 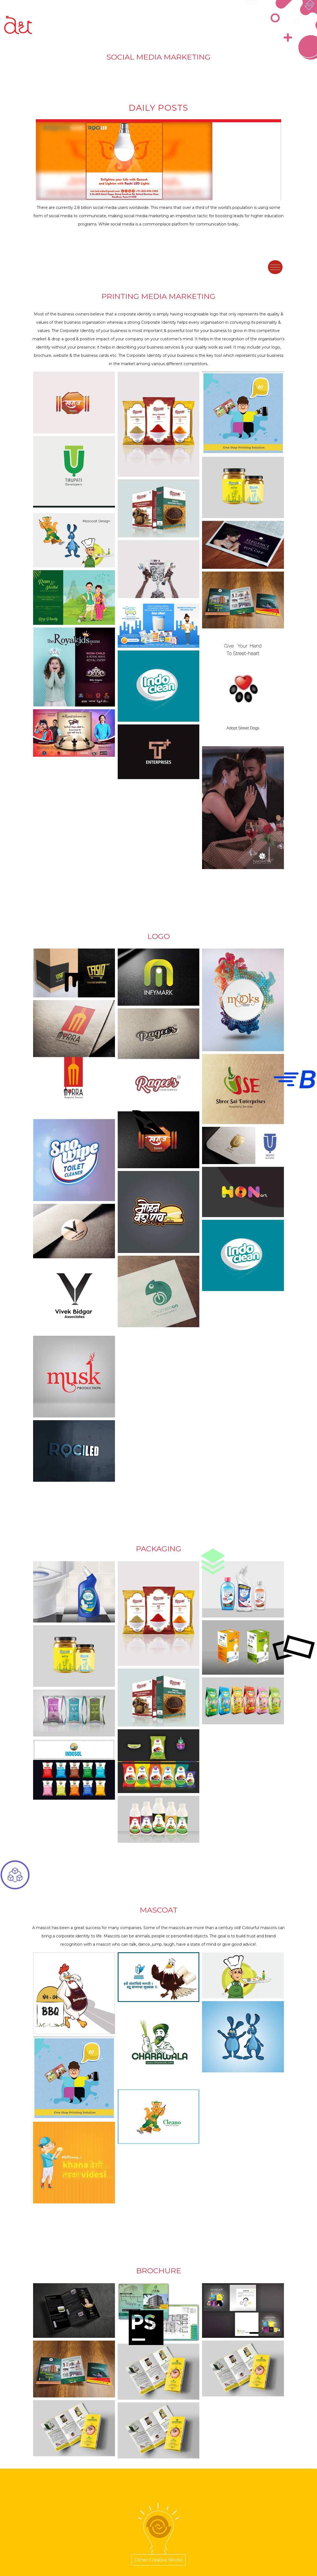 What do you see at coordinates (74, 982) in the screenshot?
I see `open the Mix app` at bounding box center [74, 982].